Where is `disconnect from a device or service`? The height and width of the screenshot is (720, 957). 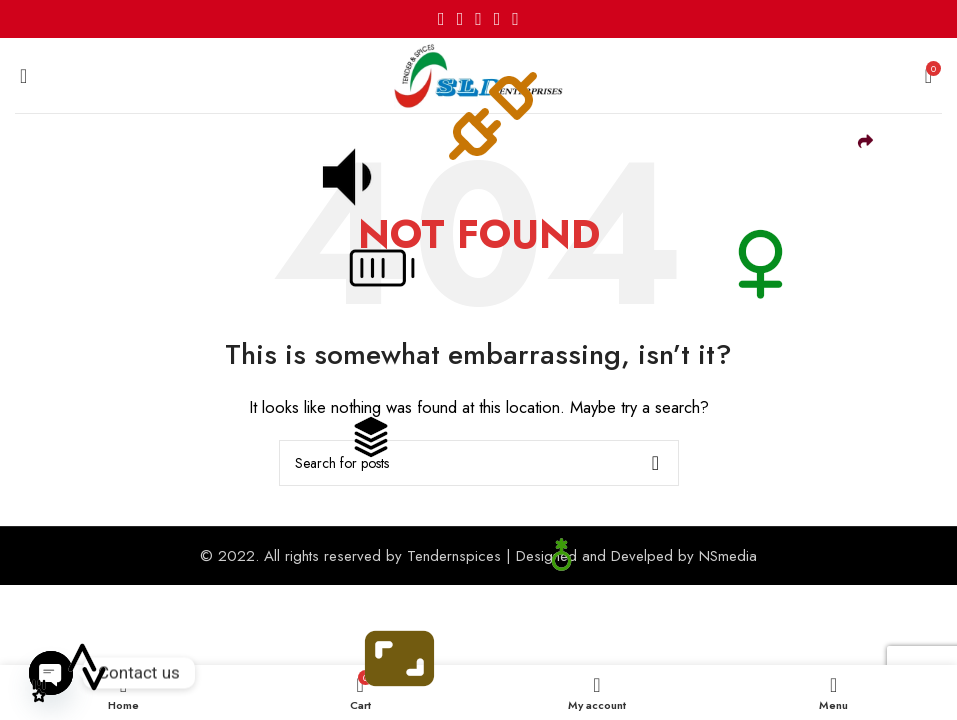
disconnect from a device or service is located at coordinates (493, 116).